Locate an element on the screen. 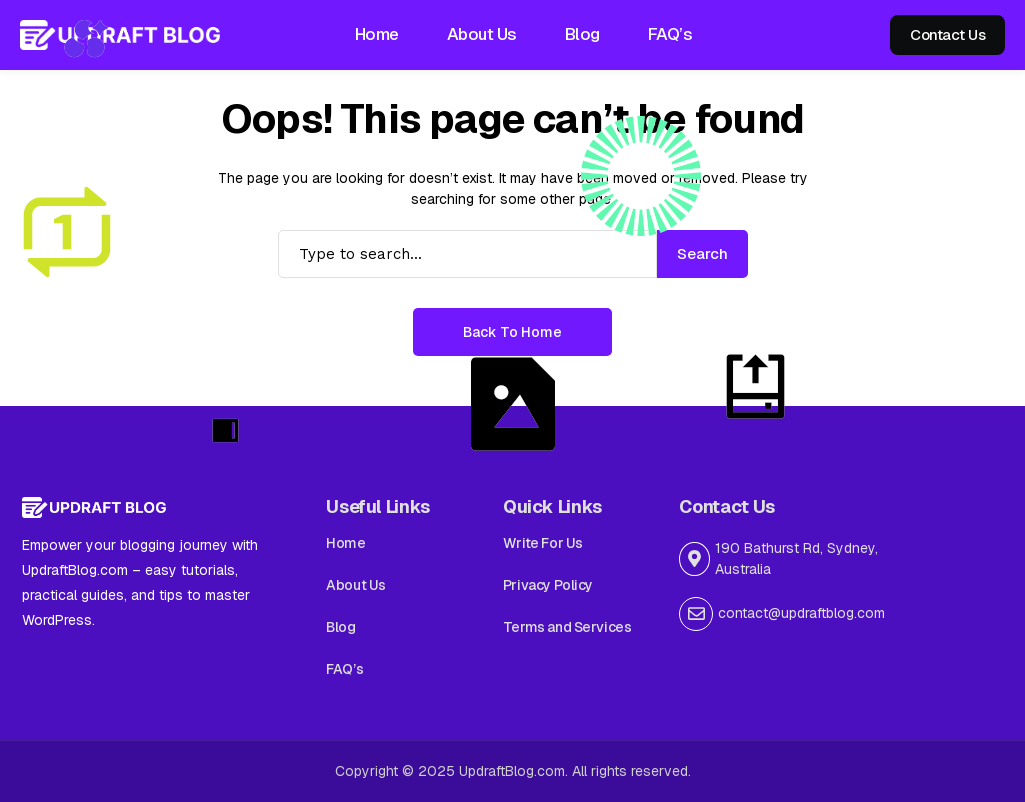 The image size is (1025, 802). view image file is located at coordinates (513, 404).